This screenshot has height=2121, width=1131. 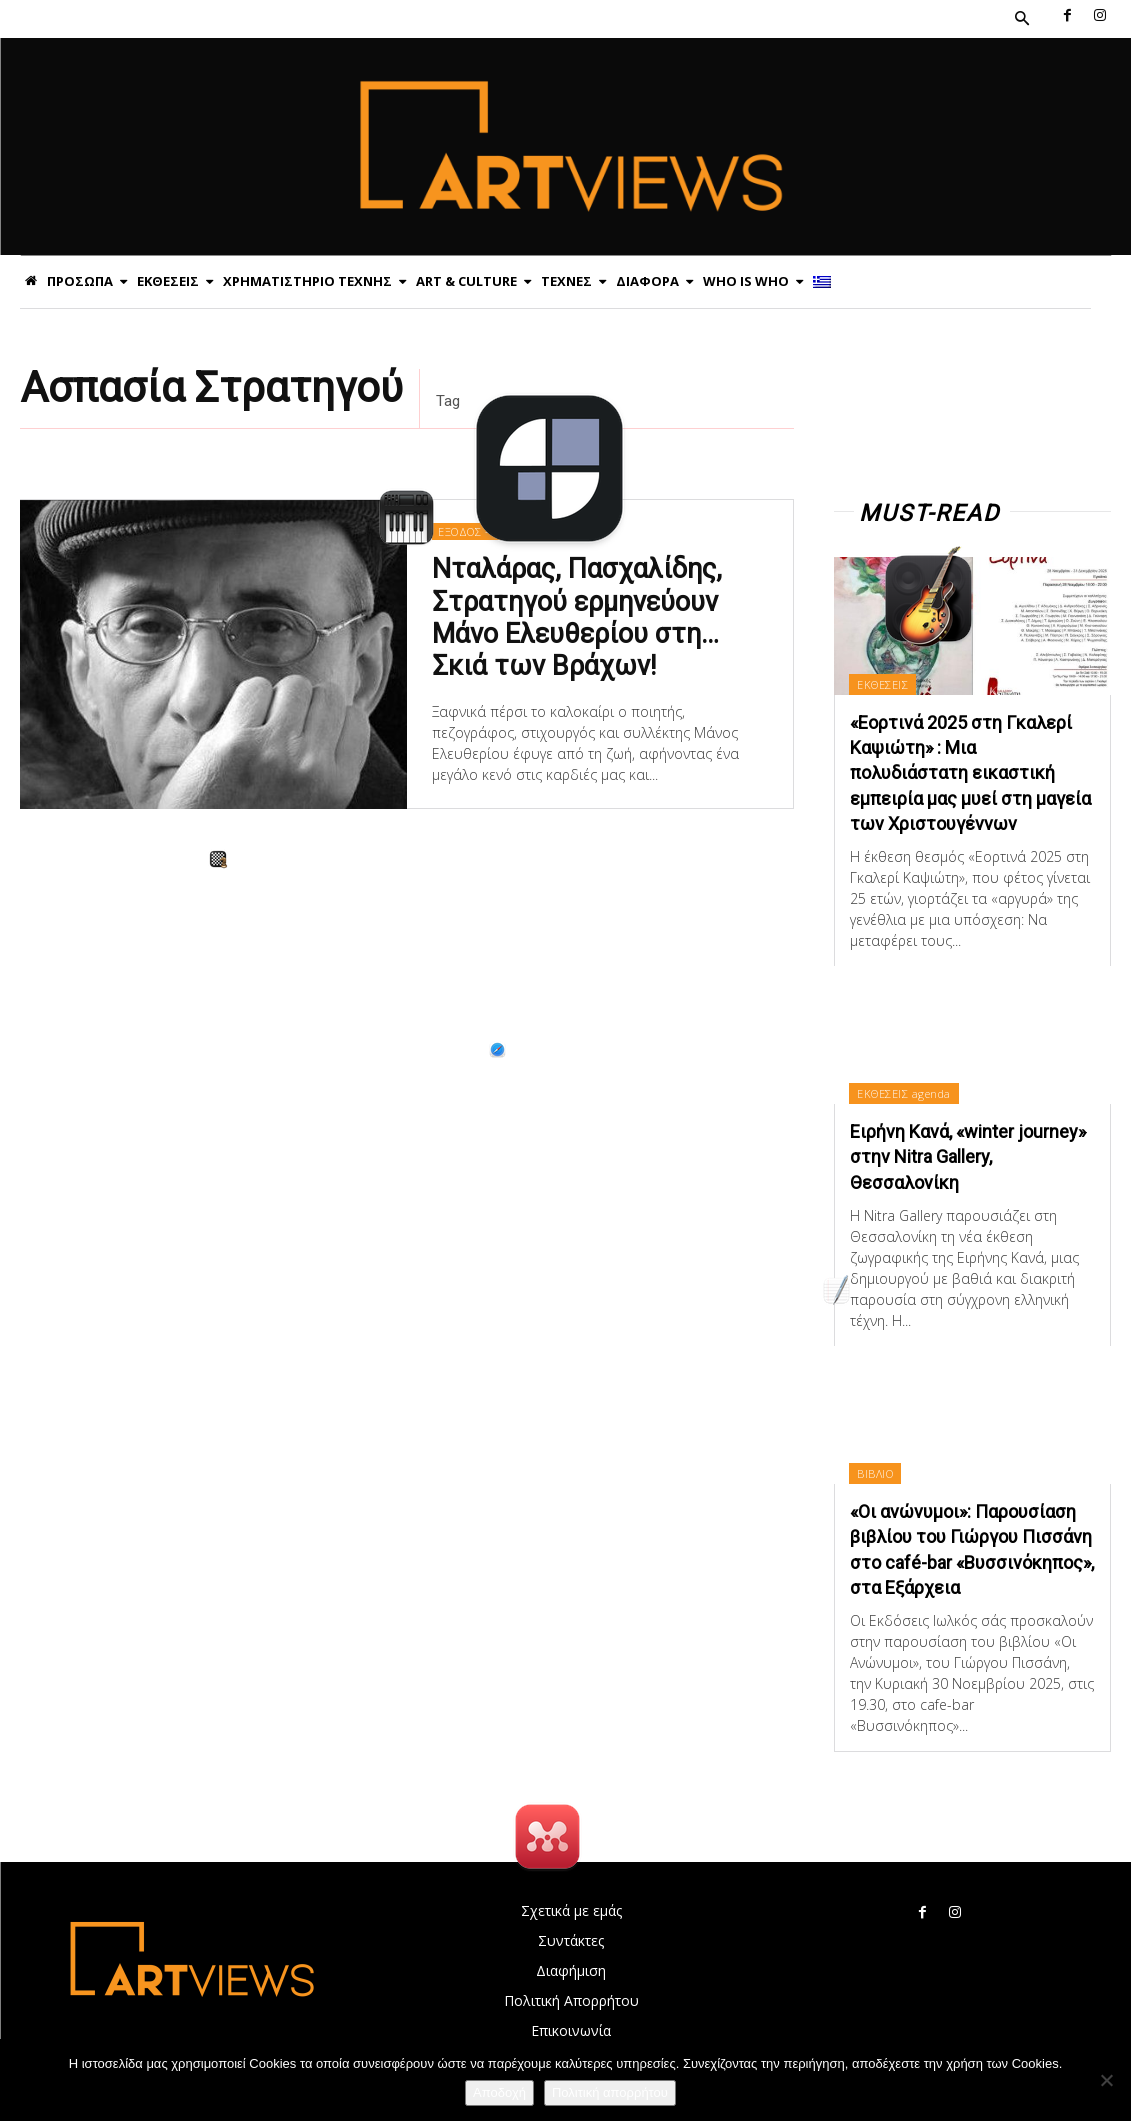 What do you see at coordinates (406, 517) in the screenshot?
I see `open audio MIDI setup to configure sound devices` at bounding box center [406, 517].